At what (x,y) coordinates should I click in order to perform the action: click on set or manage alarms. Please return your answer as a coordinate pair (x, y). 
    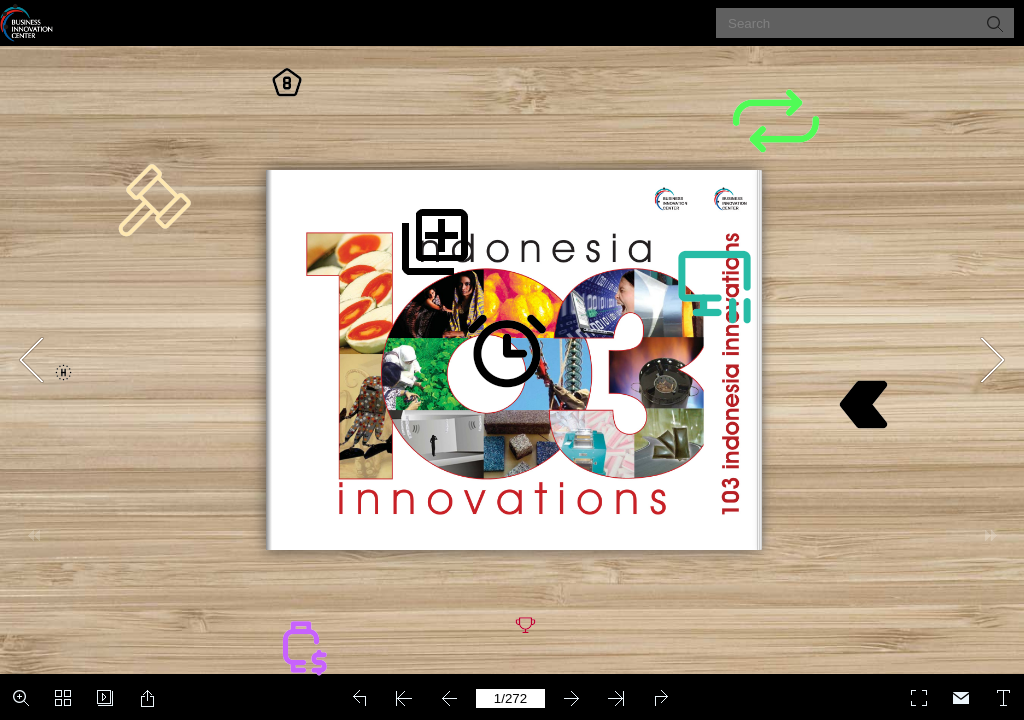
    Looking at the image, I should click on (507, 351).